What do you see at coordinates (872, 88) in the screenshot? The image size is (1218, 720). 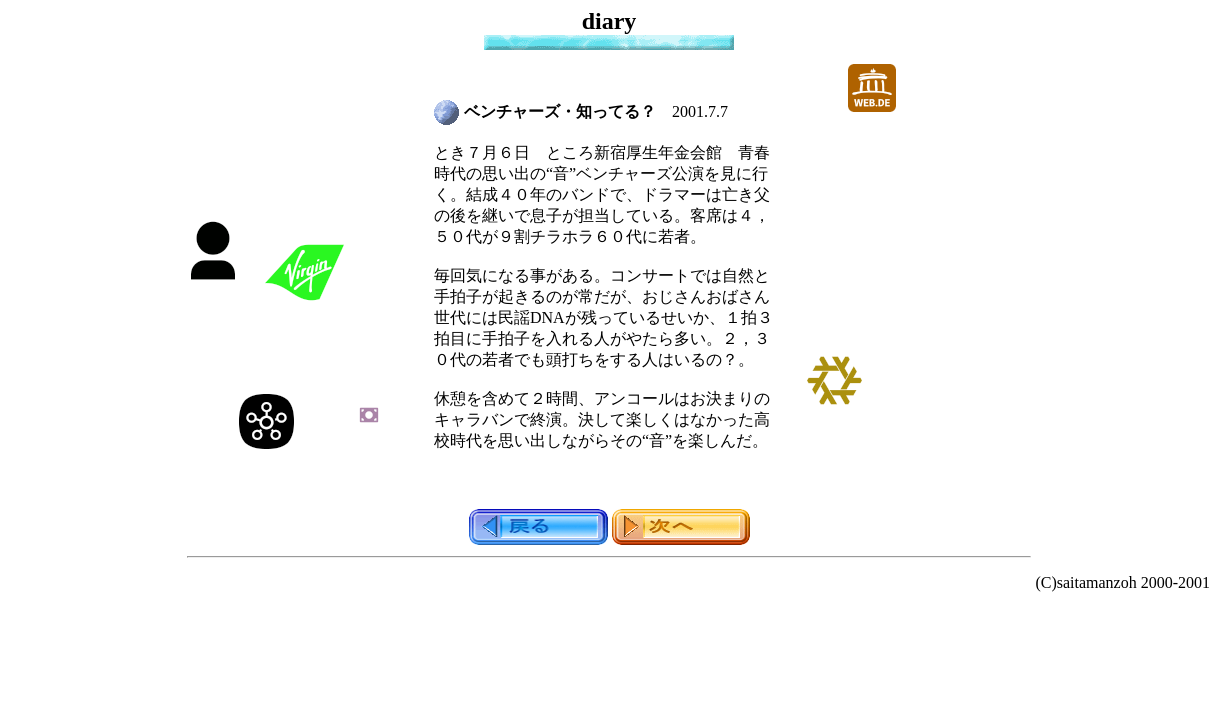 I see `open web.de email service` at bounding box center [872, 88].